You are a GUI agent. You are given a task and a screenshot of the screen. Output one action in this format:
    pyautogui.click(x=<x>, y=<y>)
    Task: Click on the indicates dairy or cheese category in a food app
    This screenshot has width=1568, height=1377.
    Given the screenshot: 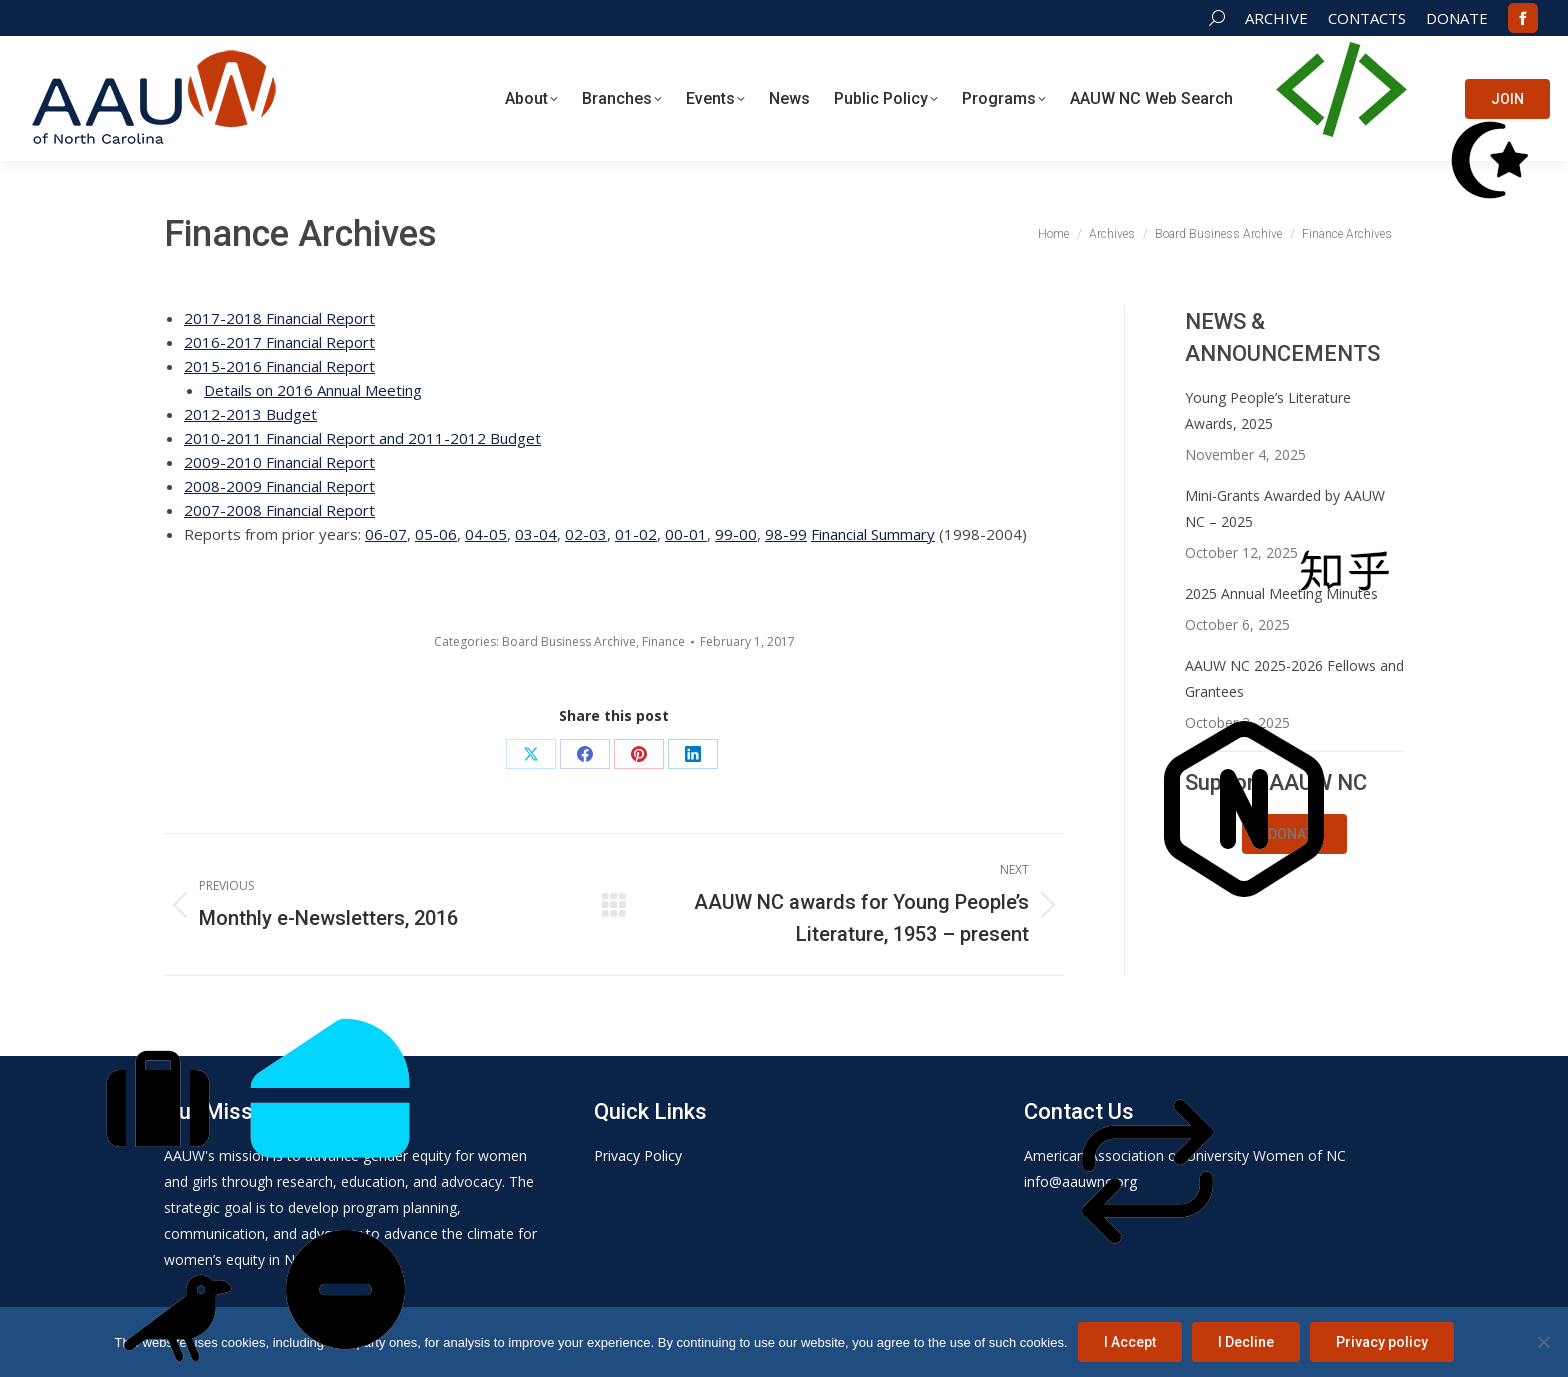 What is the action you would take?
    pyautogui.click(x=330, y=1088)
    